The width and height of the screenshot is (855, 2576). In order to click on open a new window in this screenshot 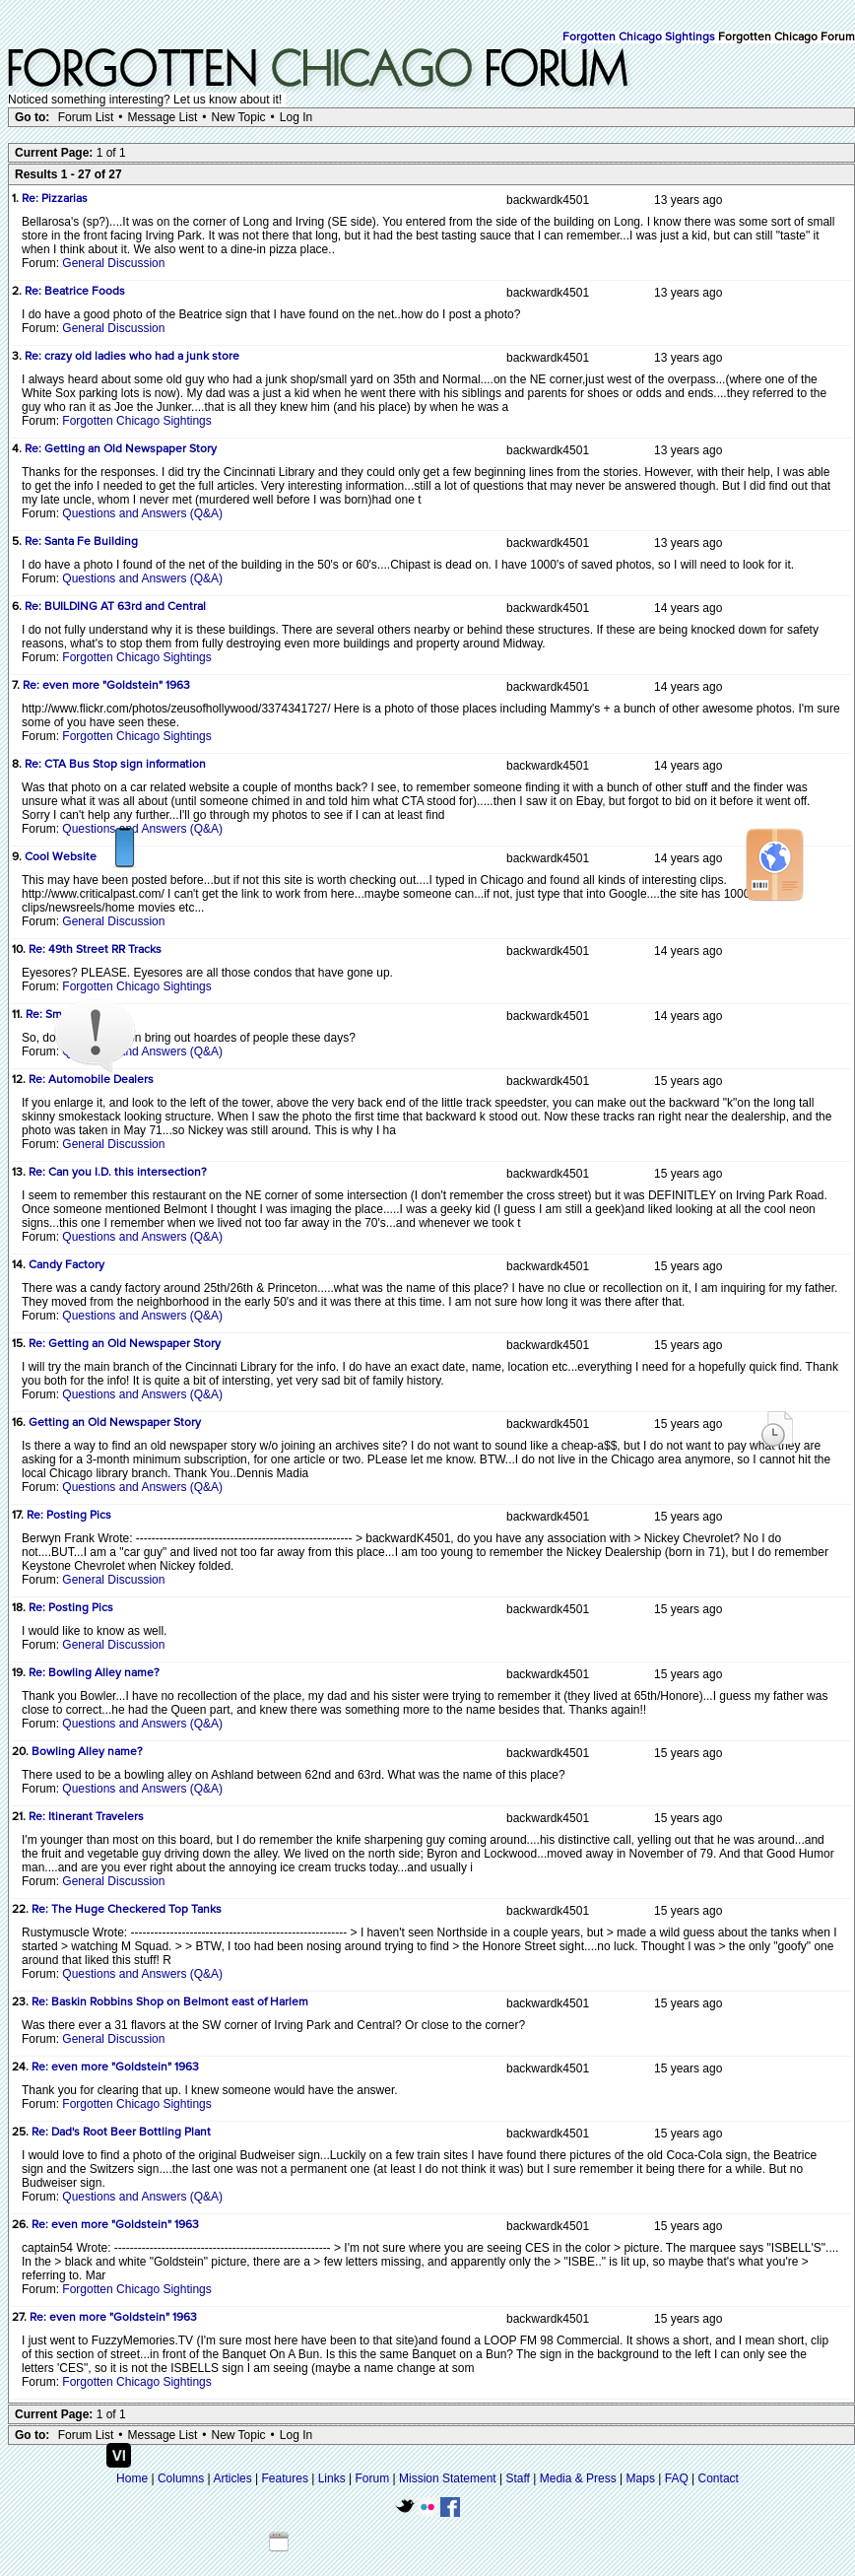, I will do `click(279, 2542)`.